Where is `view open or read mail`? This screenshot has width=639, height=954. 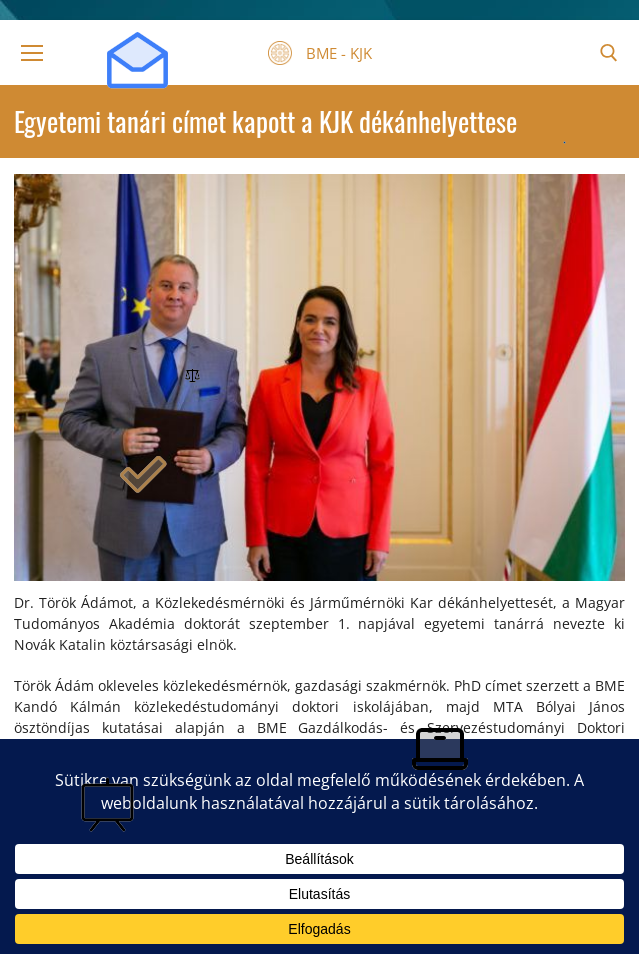
view open or read mail is located at coordinates (137, 62).